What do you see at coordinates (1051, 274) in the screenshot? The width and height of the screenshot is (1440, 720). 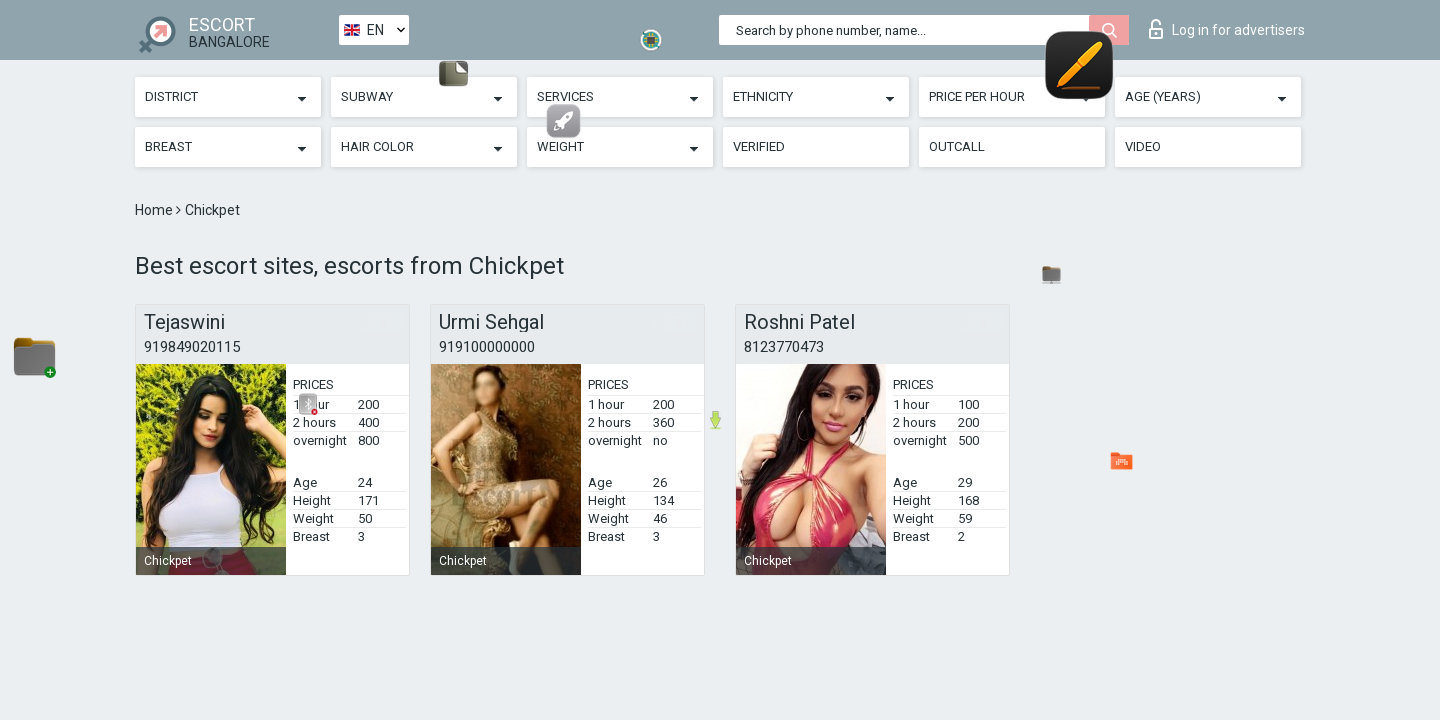 I see `access files stored on a remote server` at bounding box center [1051, 274].